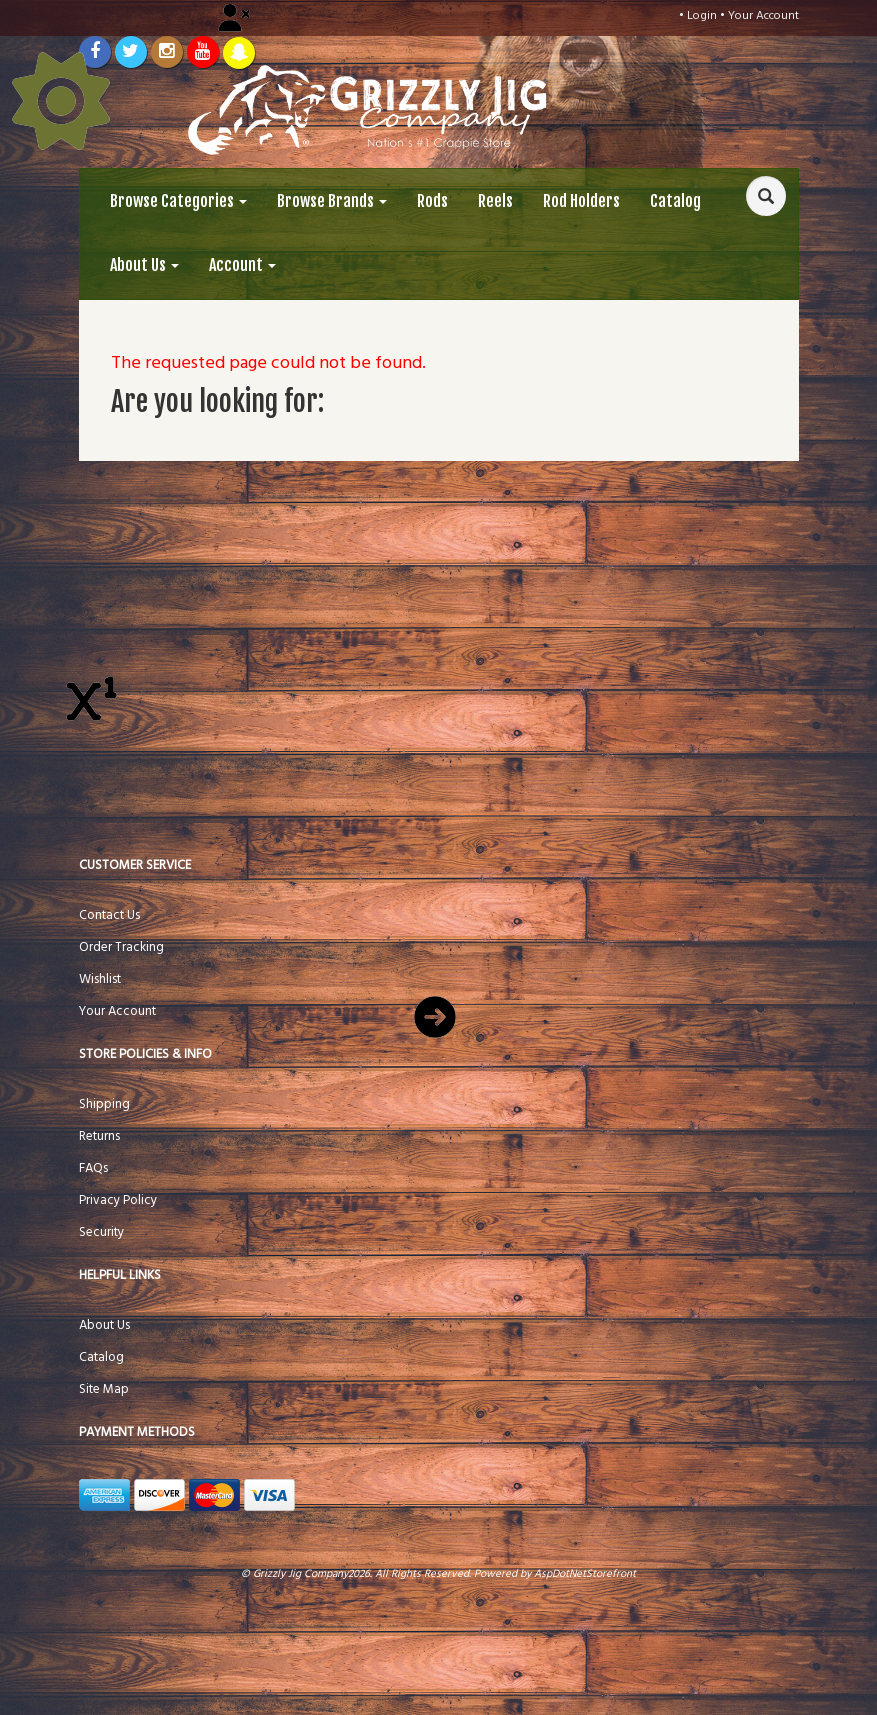  I want to click on proceed to the next step, so click(435, 1017).